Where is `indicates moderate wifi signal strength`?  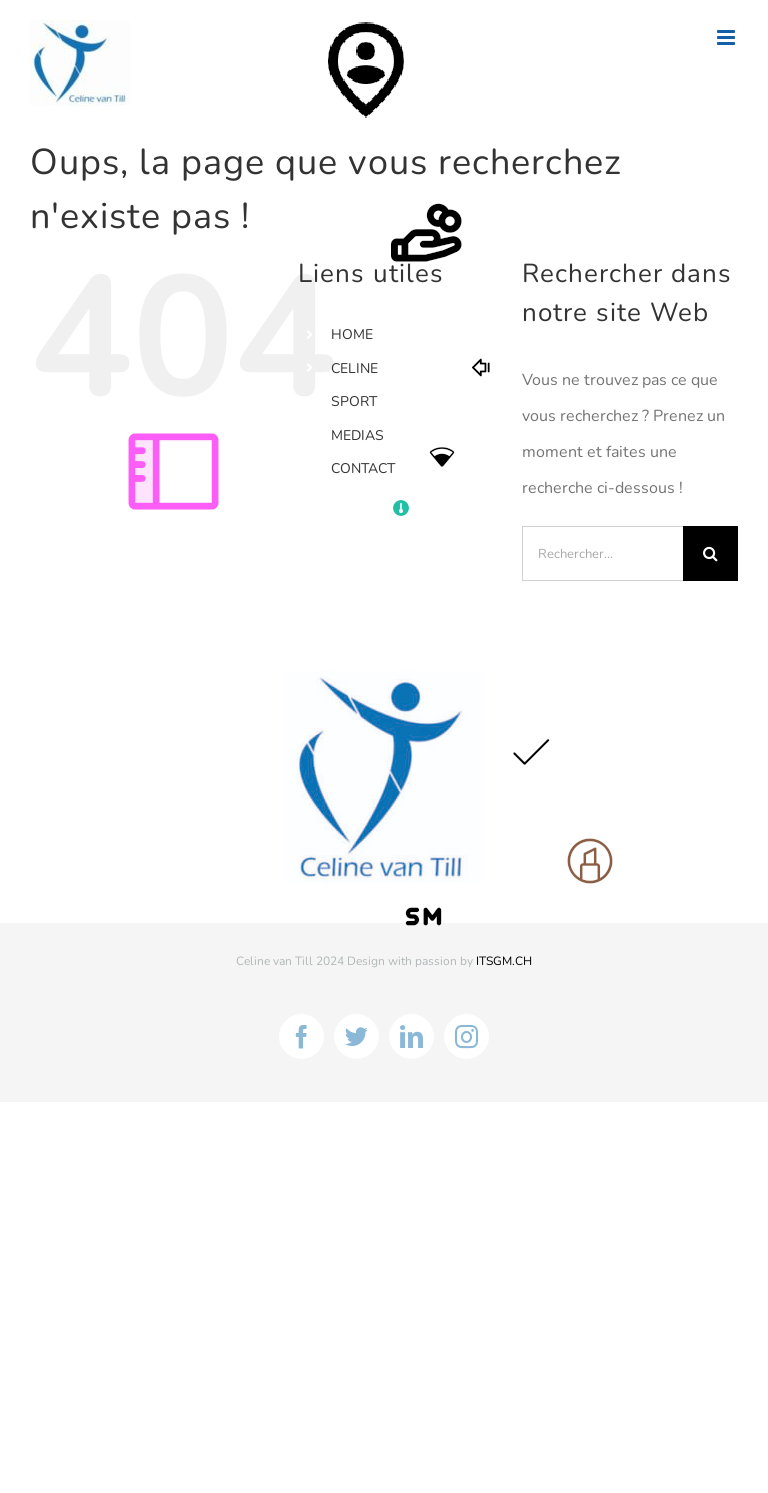
indicates moderate wifi signal strength is located at coordinates (442, 457).